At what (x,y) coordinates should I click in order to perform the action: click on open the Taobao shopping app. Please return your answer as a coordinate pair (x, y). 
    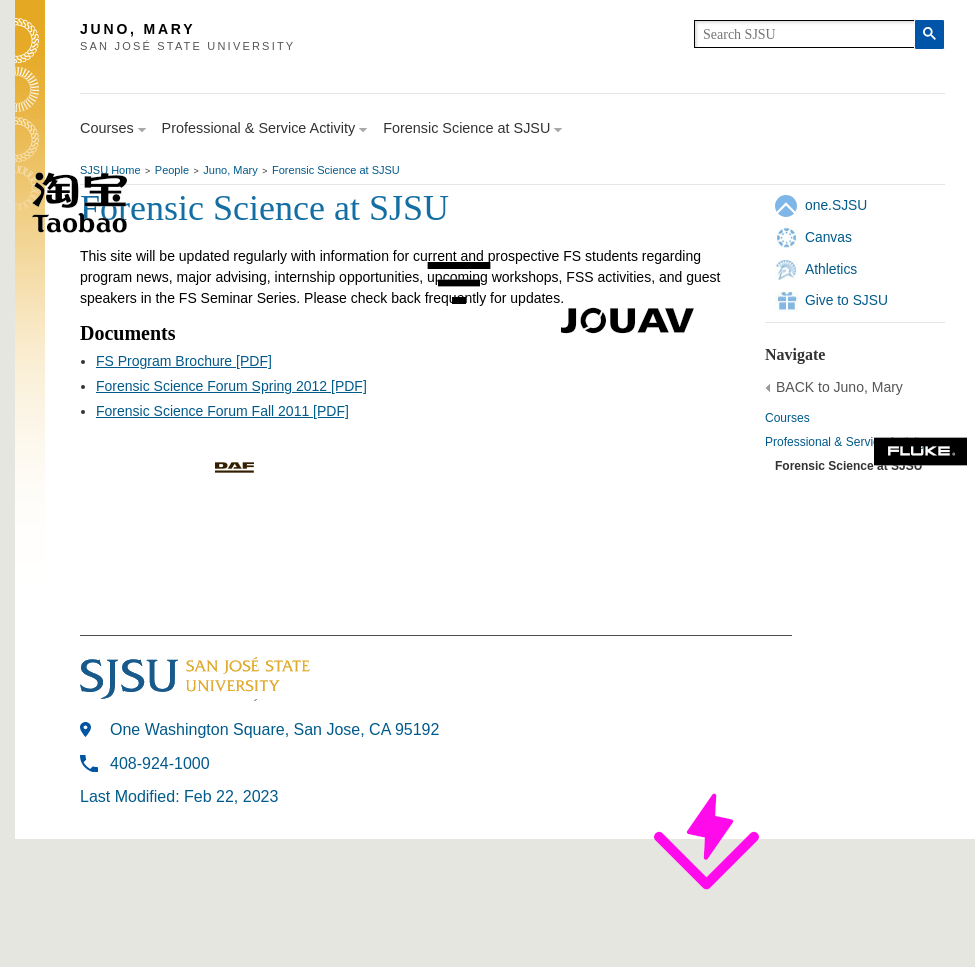
    Looking at the image, I should click on (79, 202).